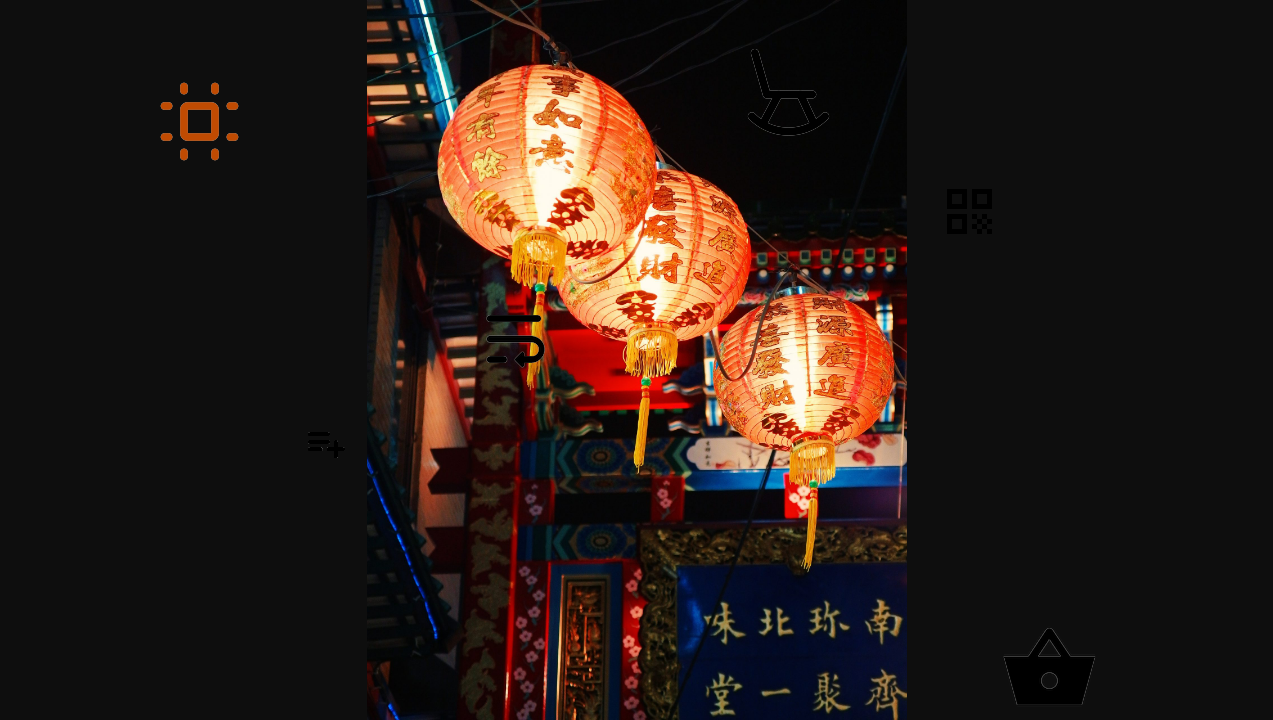 The image size is (1273, 720). I want to click on select or define an artboard area, so click(199, 121).